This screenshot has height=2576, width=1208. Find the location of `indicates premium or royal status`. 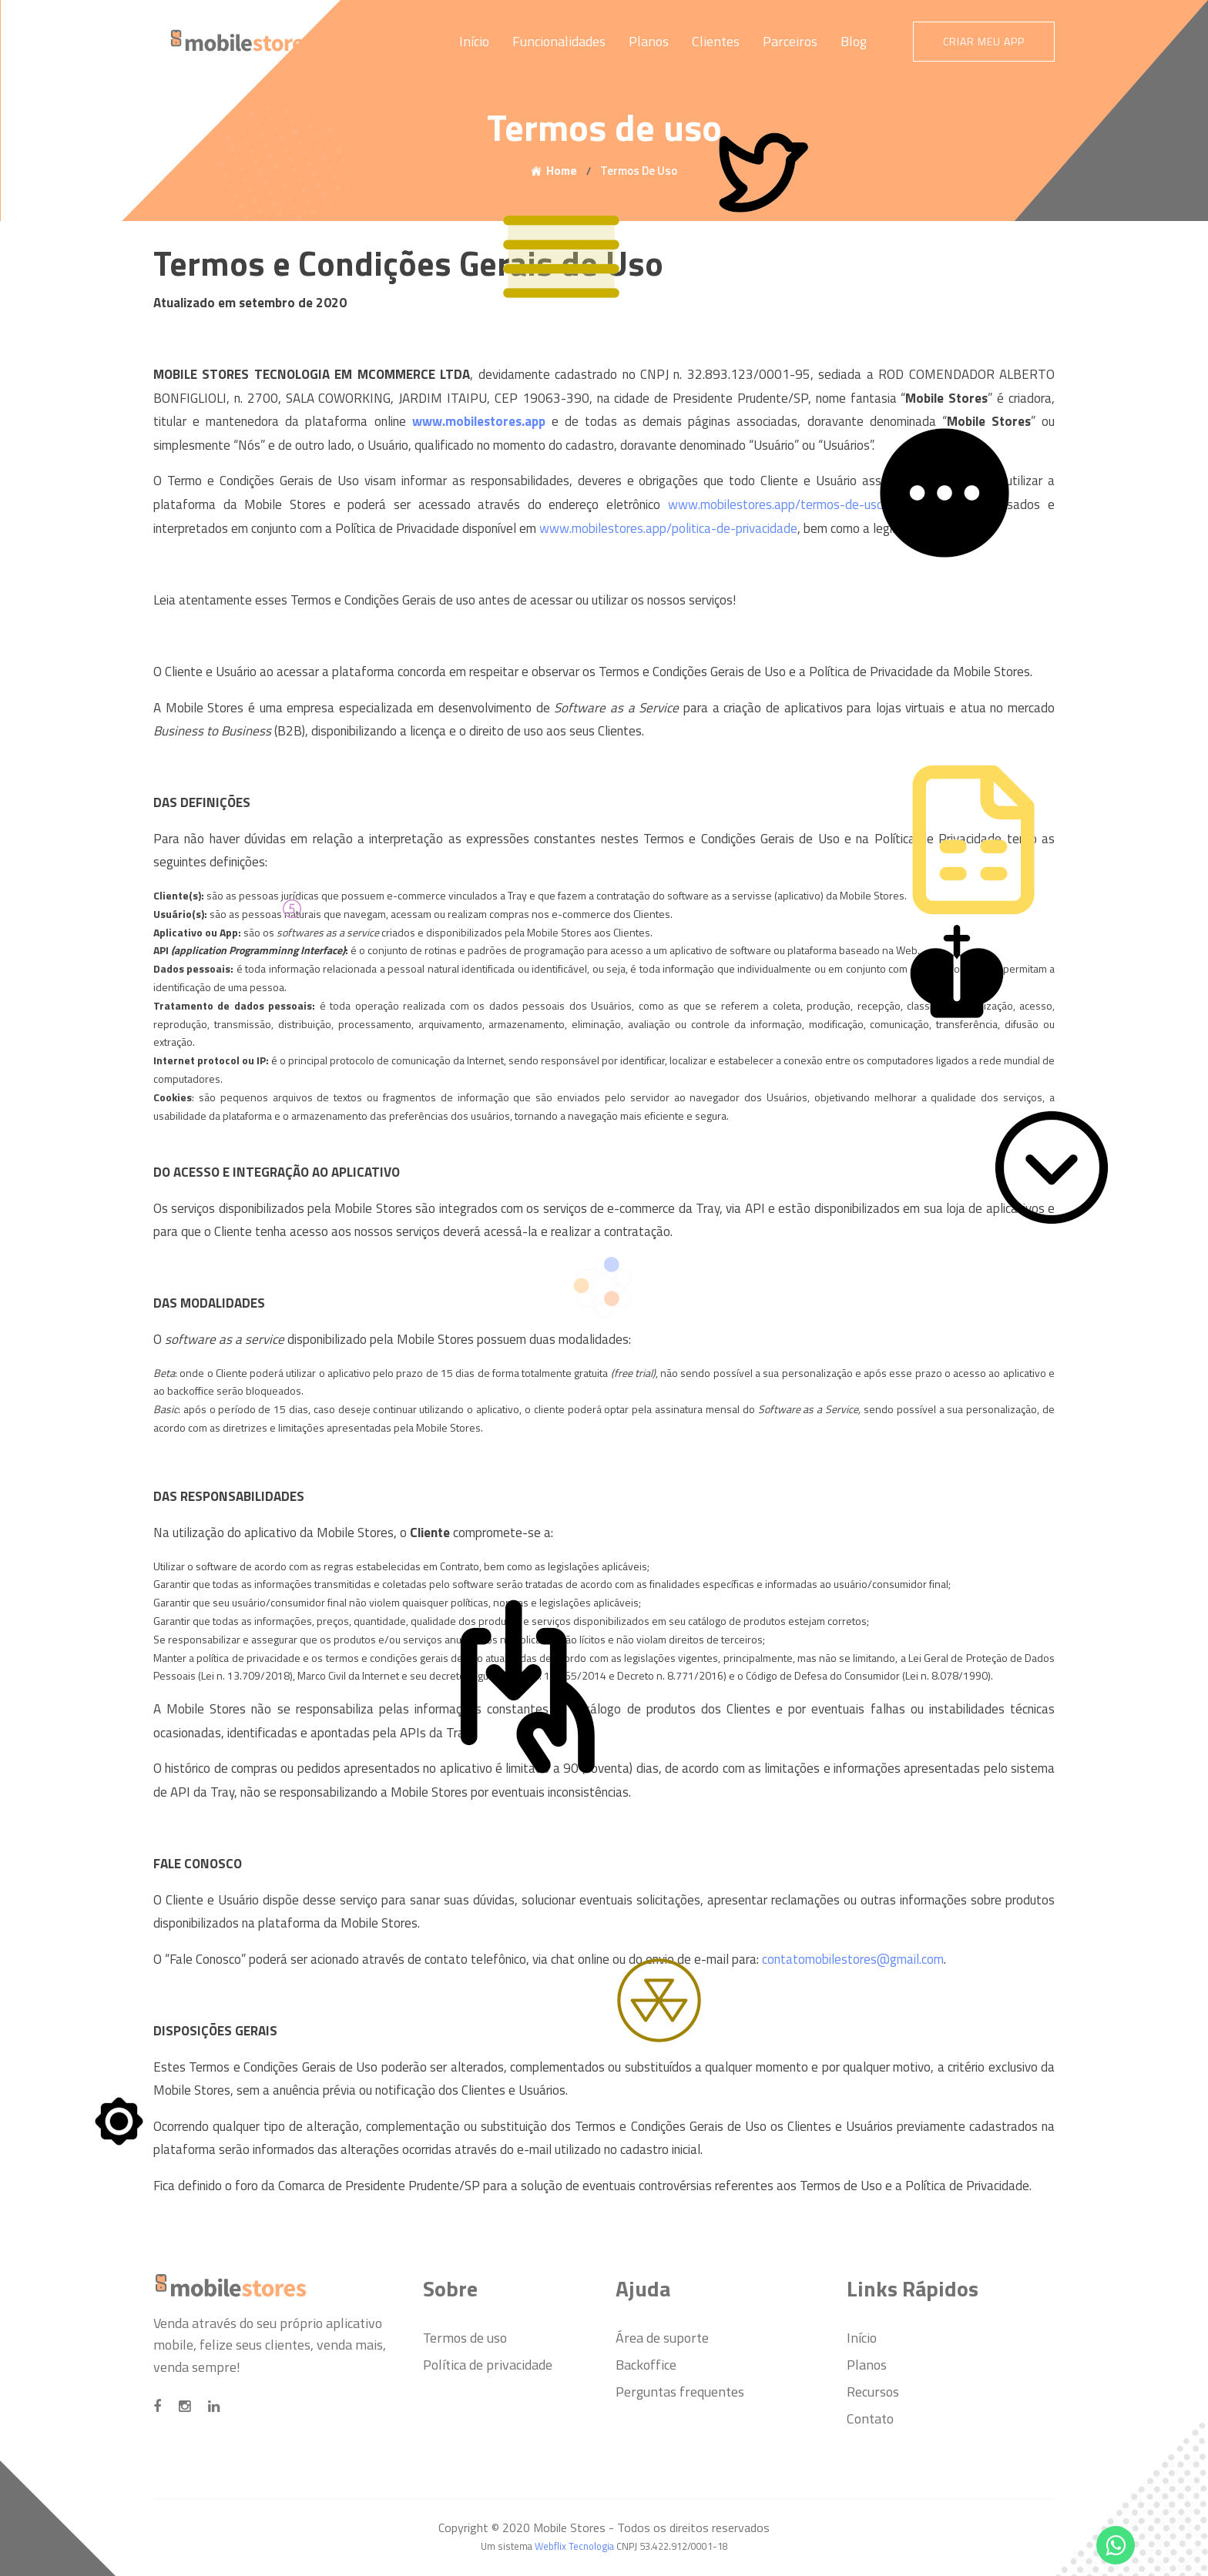

indicates premium or royal status is located at coordinates (957, 978).